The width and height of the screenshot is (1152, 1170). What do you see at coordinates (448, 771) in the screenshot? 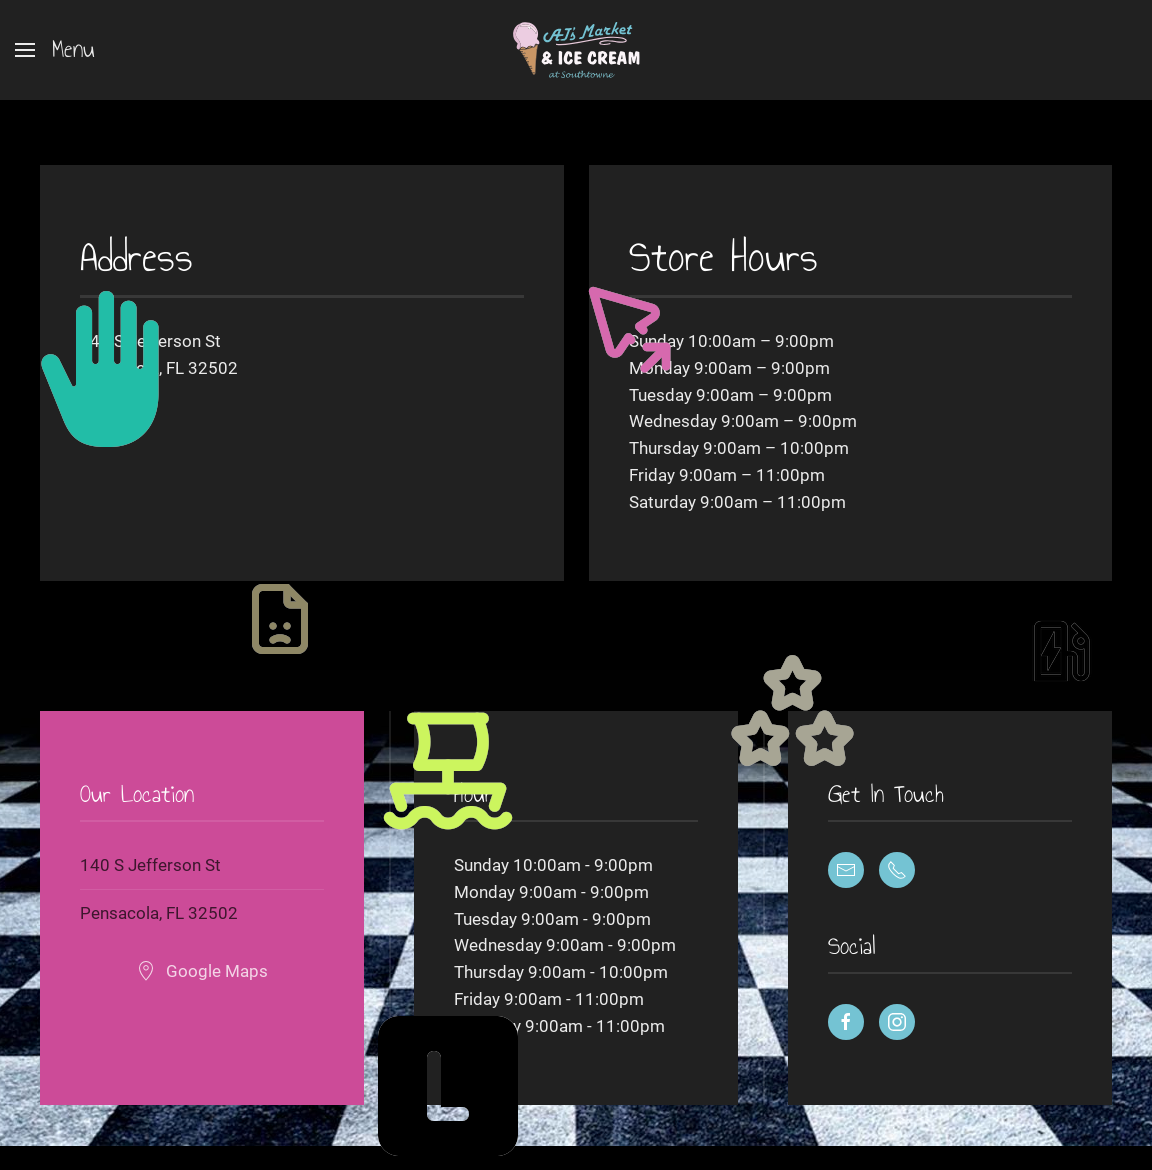
I see `access sailing or boating features` at bounding box center [448, 771].